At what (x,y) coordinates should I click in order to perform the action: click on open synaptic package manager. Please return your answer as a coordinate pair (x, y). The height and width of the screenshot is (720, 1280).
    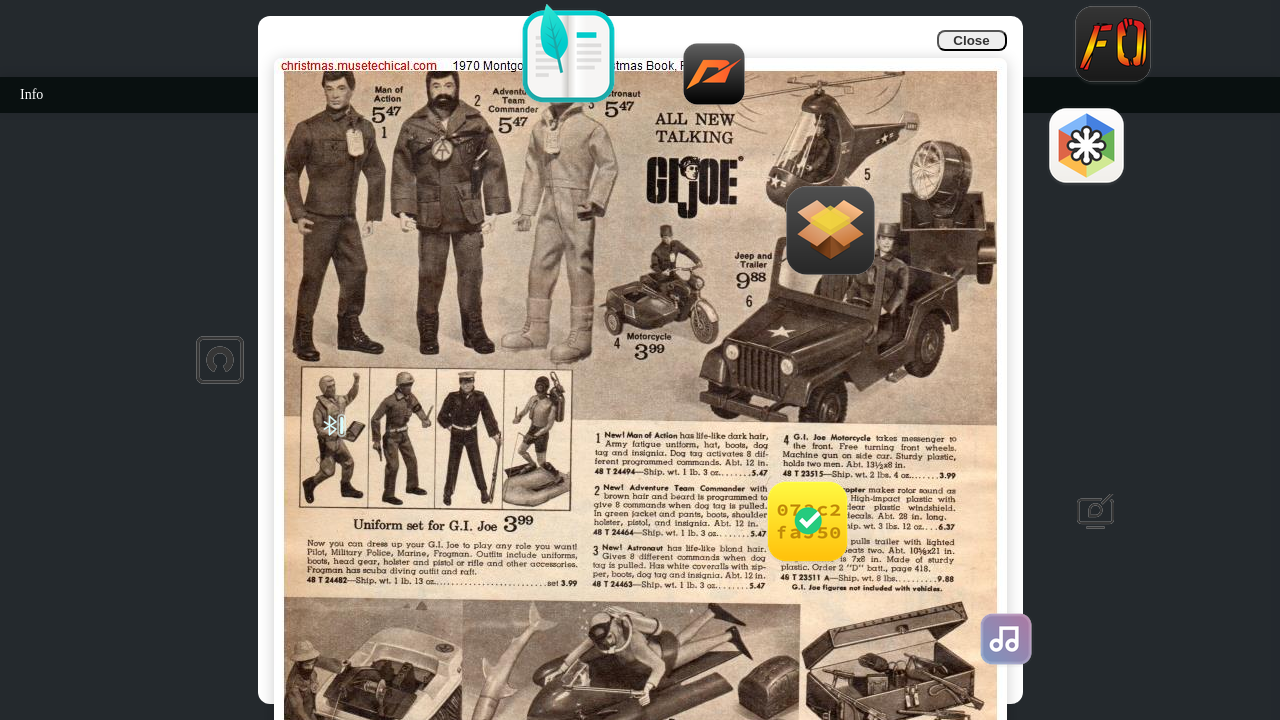
    Looking at the image, I should click on (830, 230).